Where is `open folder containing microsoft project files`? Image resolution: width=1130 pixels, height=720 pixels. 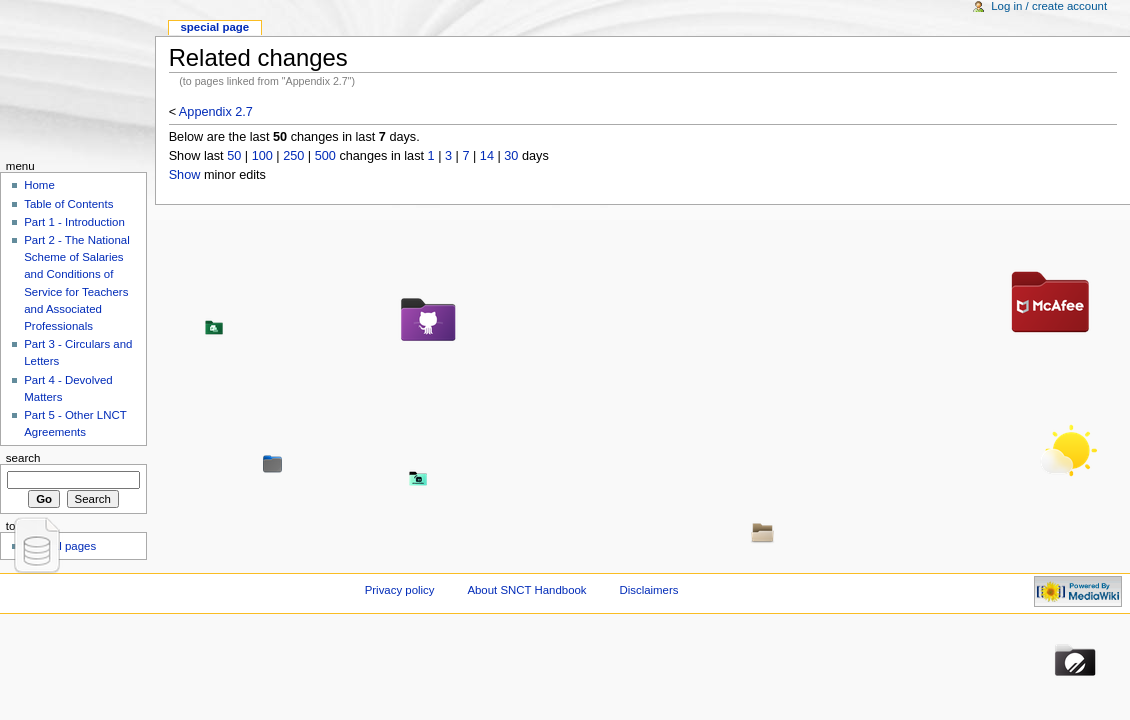 open folder containing microsoft project files is located at coordinates (214, 328).